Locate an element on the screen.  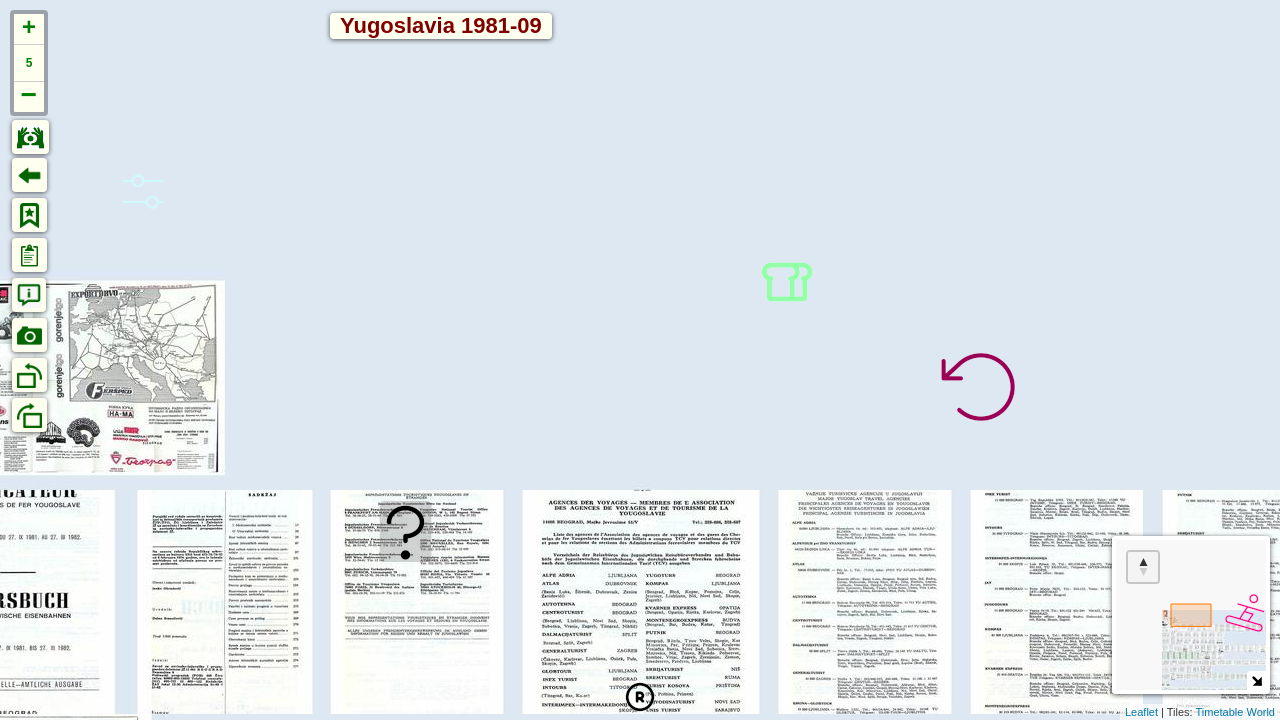
adjust settings or preferences is located at coordinates (143, 191).